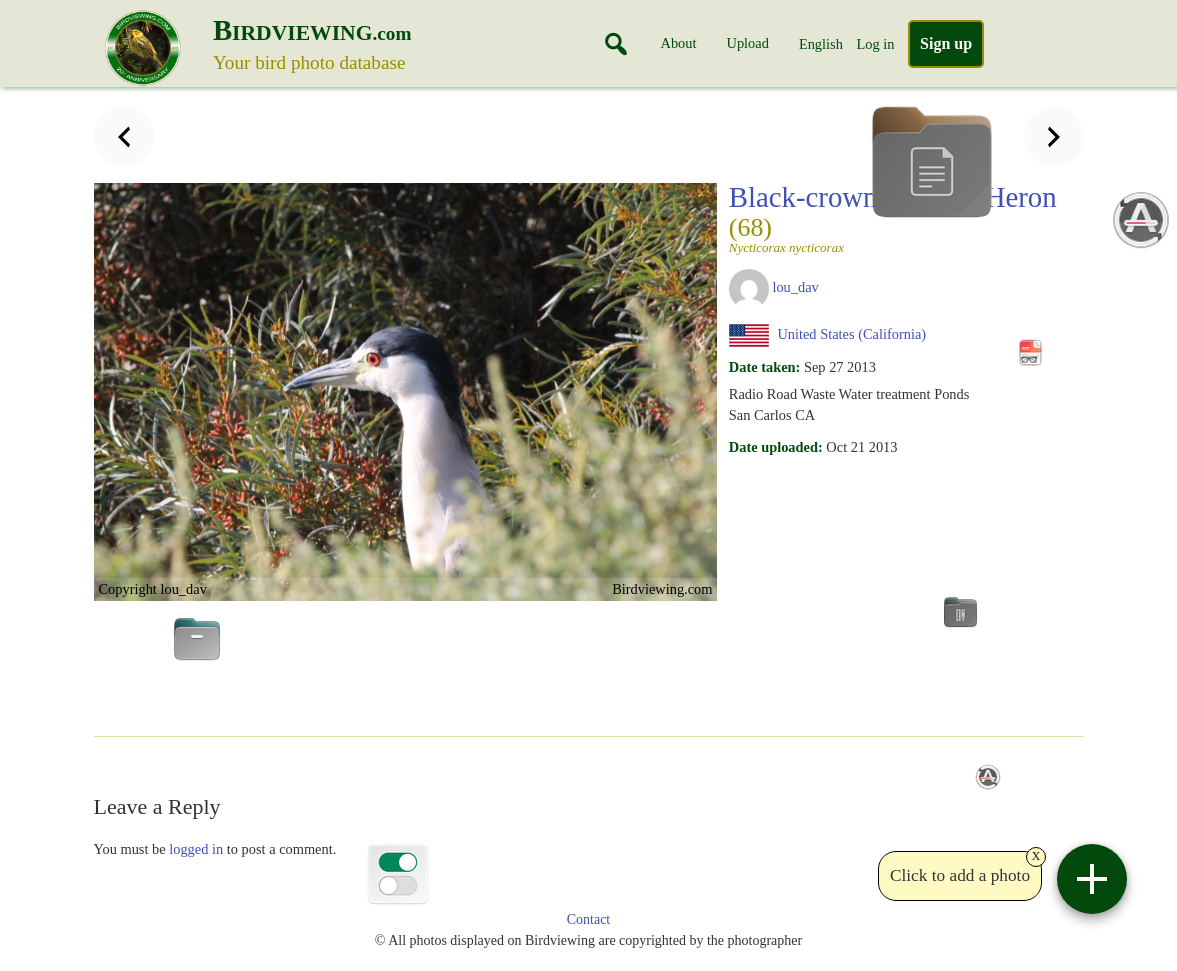 This screenshot has width=1177, height=971. I want to click on open unity tweak tool settings, so click(398, 874).